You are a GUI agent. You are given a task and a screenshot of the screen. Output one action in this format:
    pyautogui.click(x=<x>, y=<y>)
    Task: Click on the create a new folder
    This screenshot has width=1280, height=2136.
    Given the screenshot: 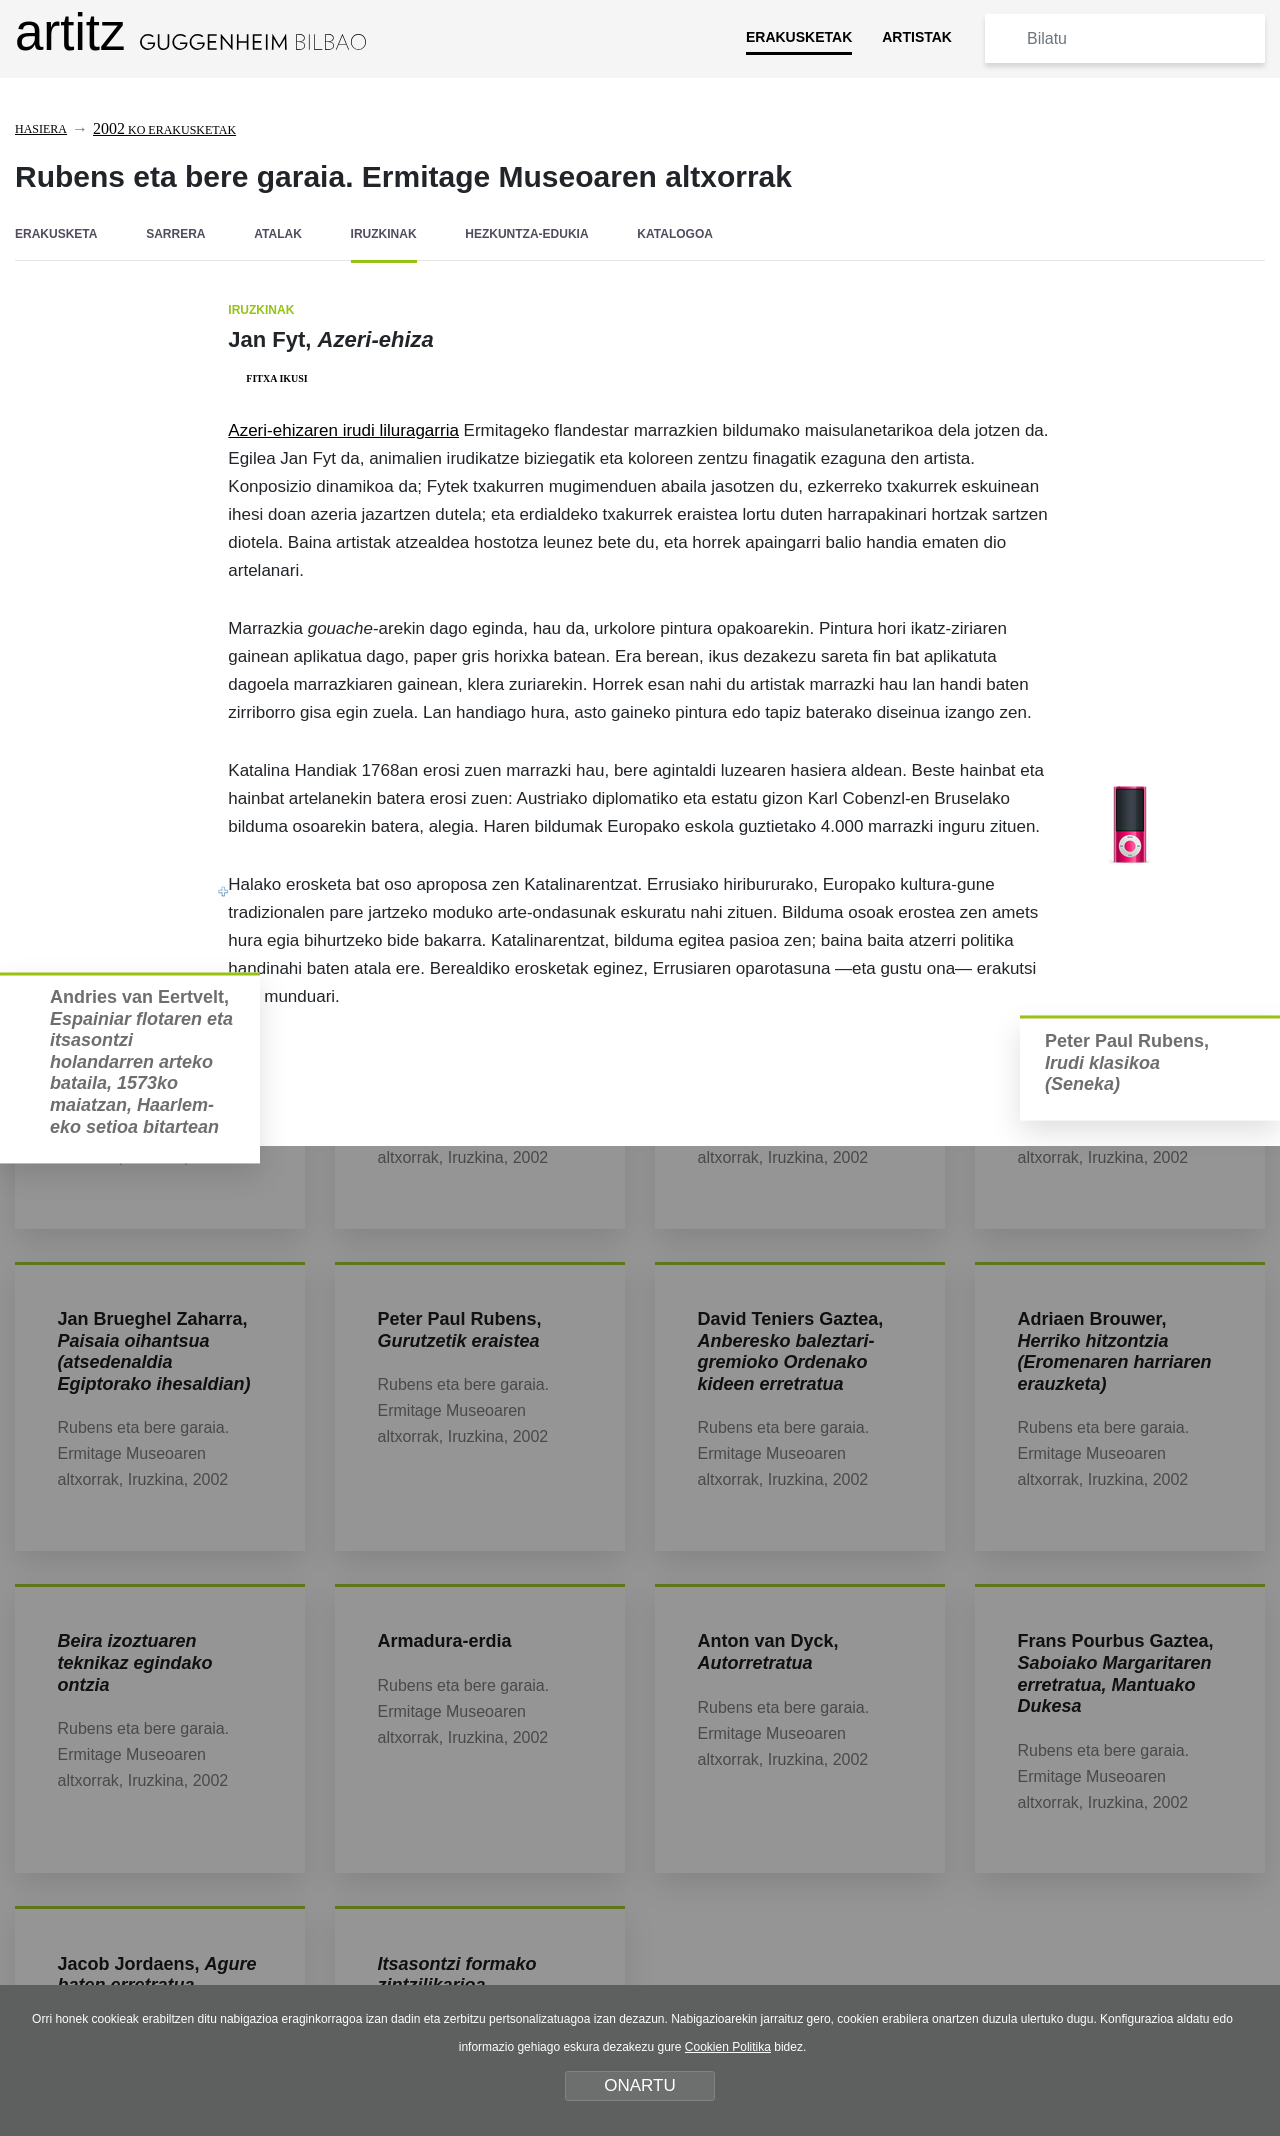 What is the action you would take?
    pyautogui.click(x=214, y=882)
    